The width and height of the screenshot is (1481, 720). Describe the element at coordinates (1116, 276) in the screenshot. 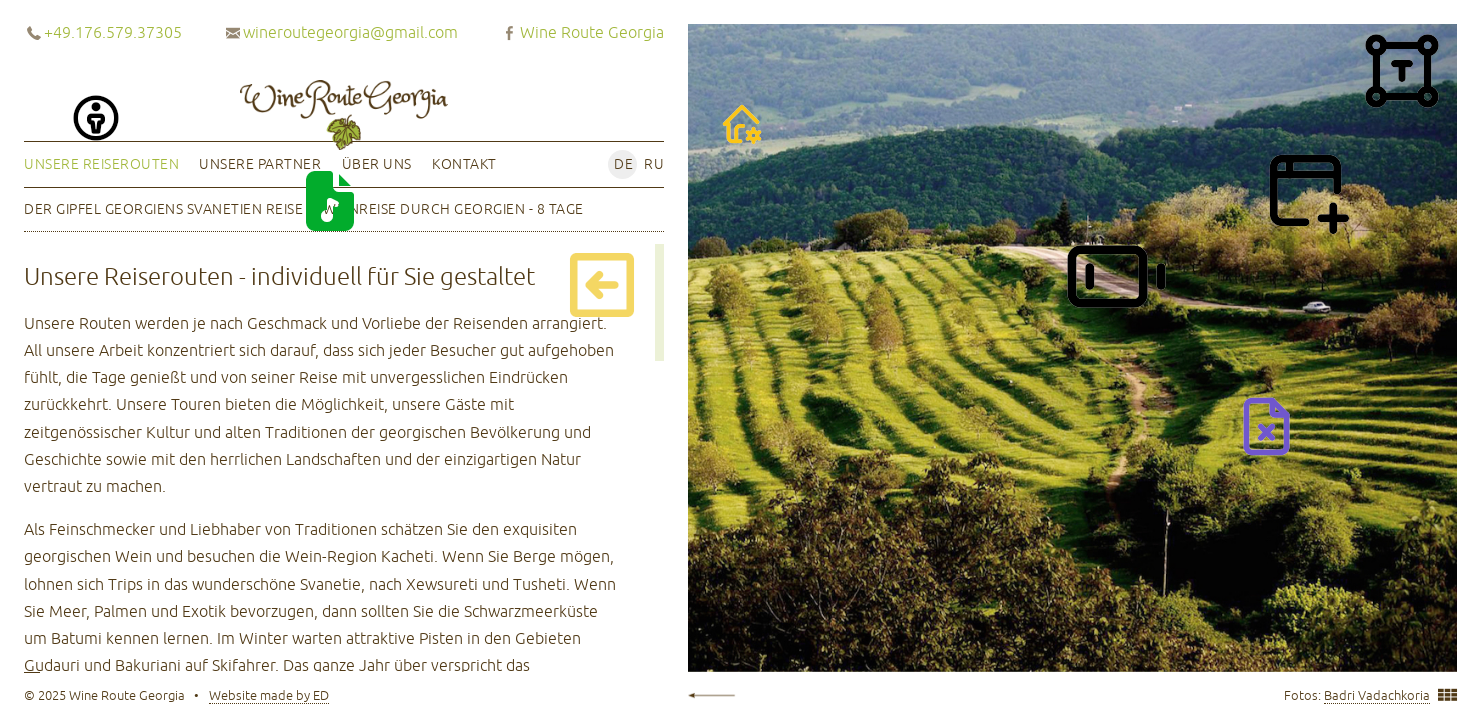

I see `indicates low battery level` at that location.